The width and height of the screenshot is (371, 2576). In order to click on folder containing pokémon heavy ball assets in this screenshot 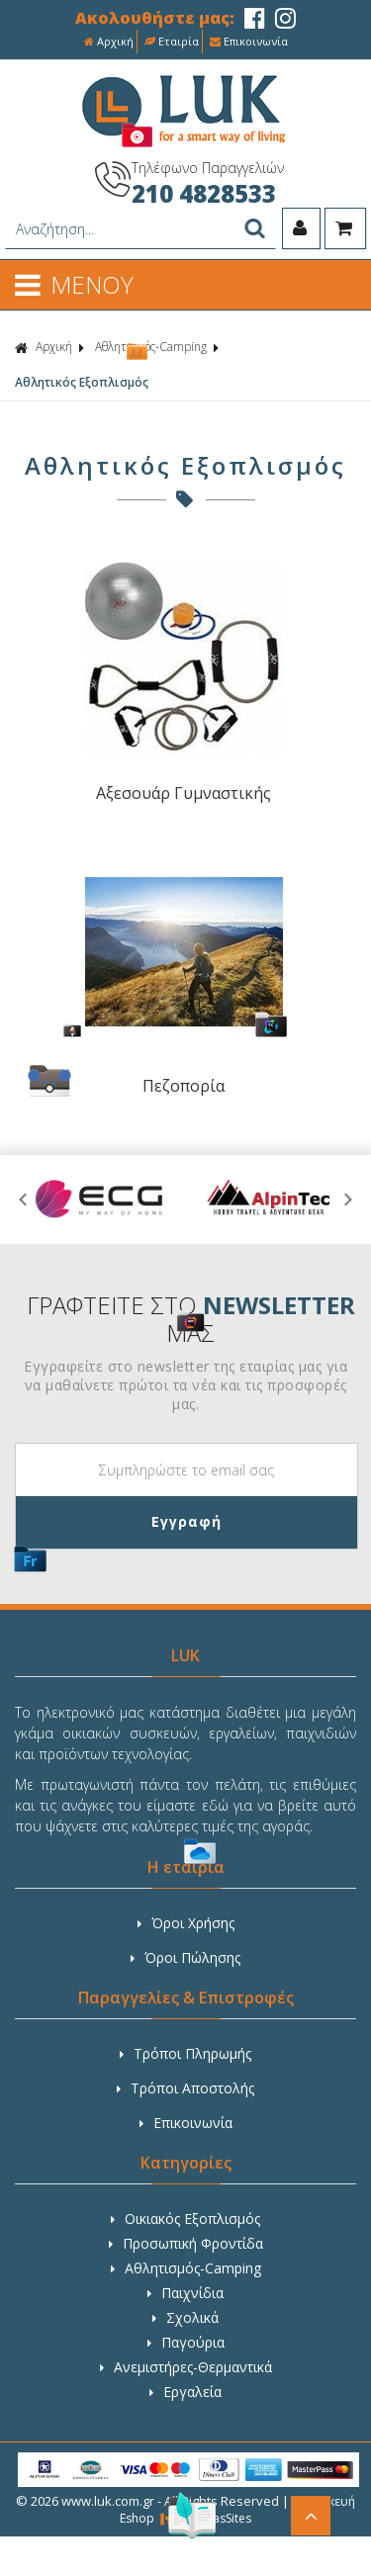, I will do `click(49, 1082)`.